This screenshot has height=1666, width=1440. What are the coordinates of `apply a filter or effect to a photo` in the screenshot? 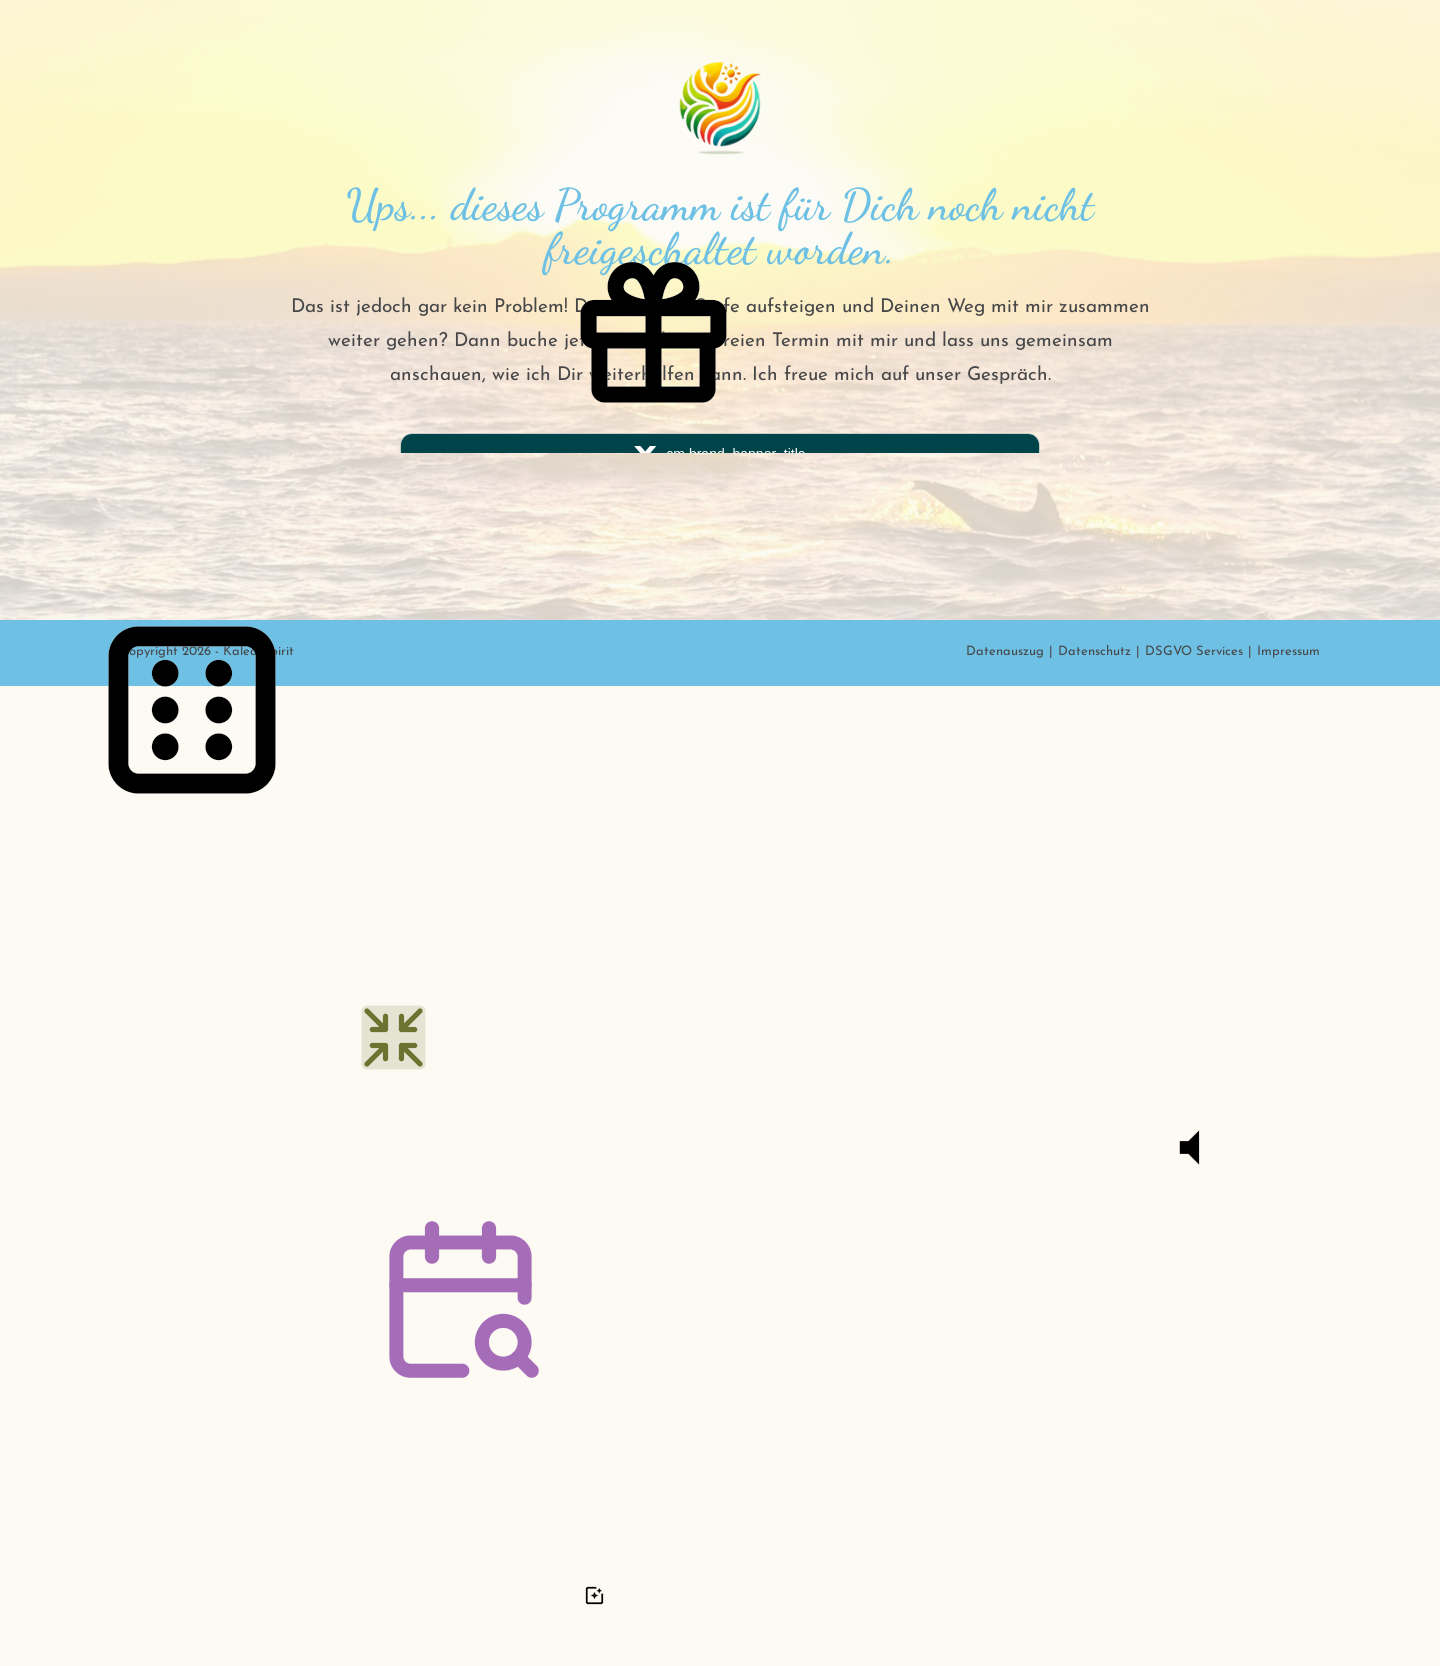 It's located at (594, 1595).